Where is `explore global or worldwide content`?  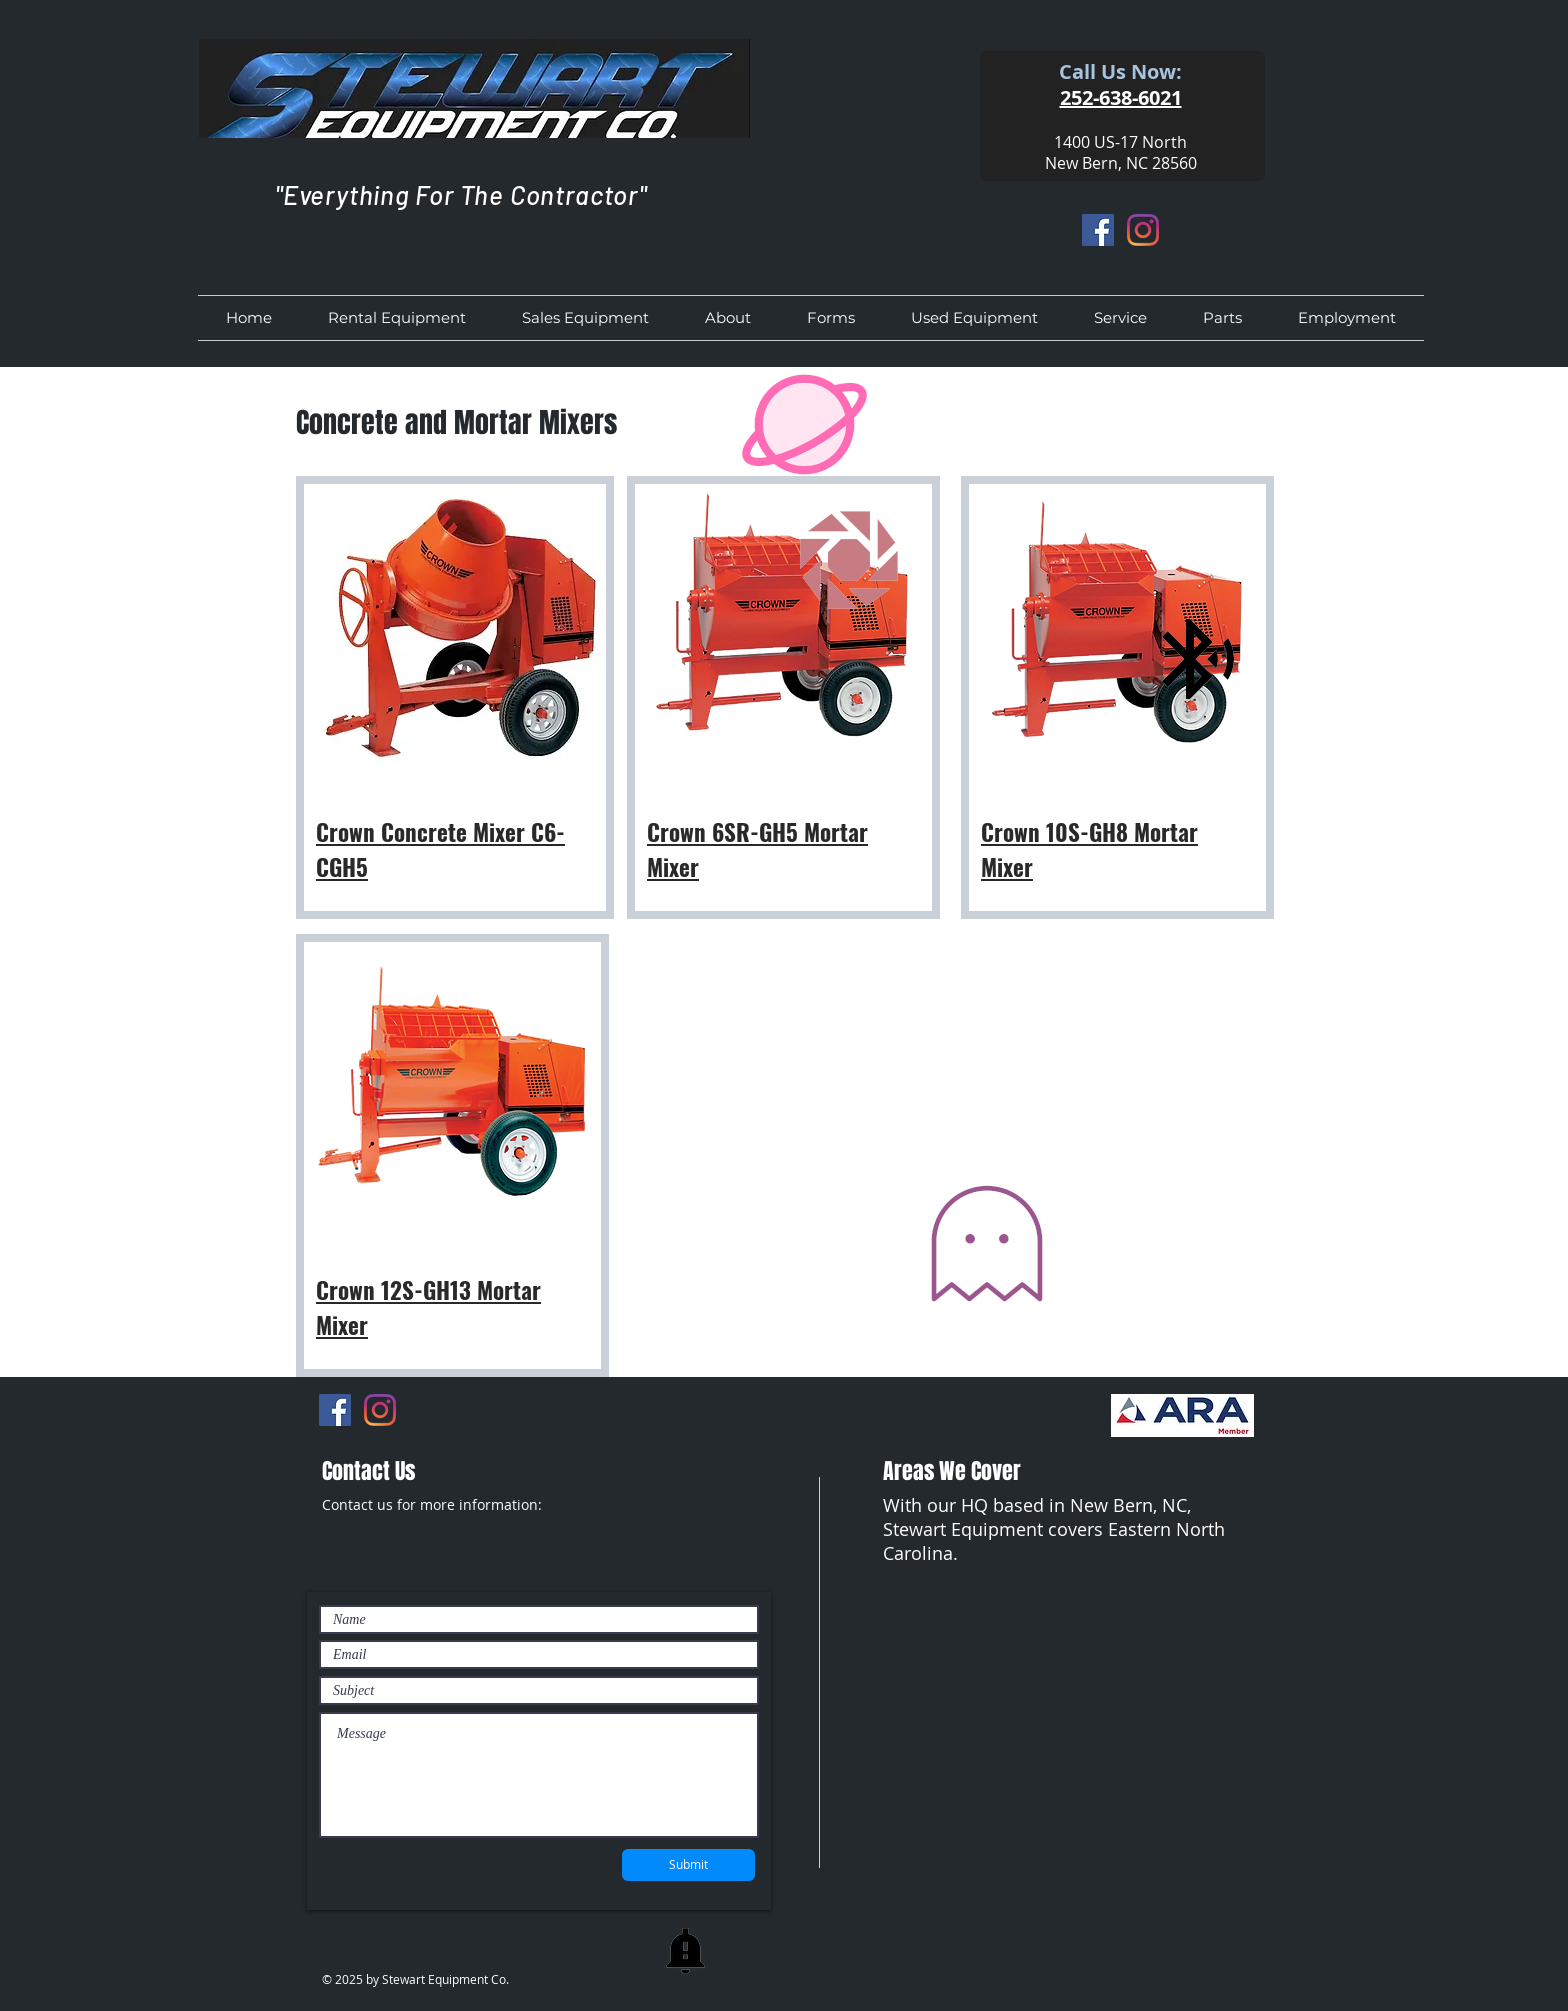 explore global or worldwide content is located at coordinates (804, 424).